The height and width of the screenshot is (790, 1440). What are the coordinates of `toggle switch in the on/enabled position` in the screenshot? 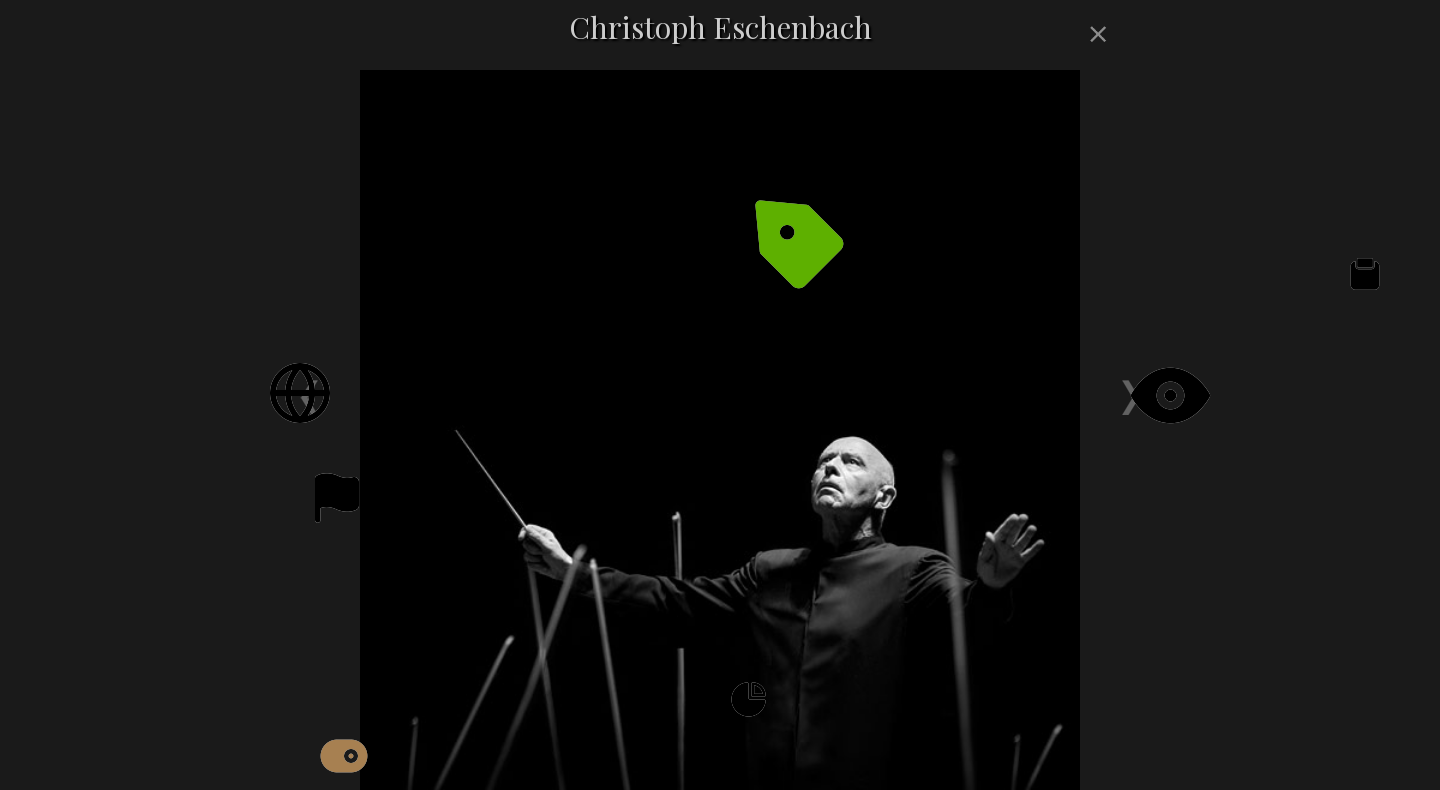 It's located at (344, 756).